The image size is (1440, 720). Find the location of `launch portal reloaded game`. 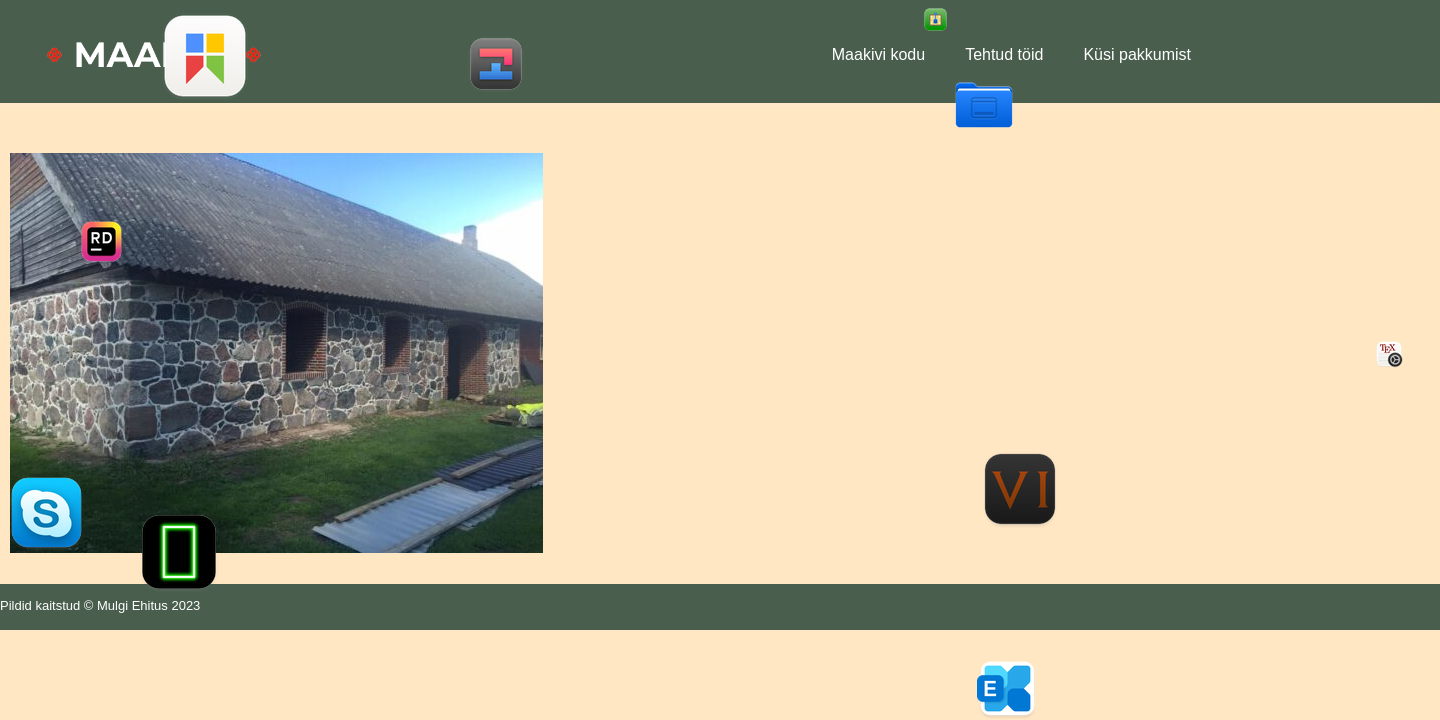

launch portal reloaded game is located at coordinates (179, 552).